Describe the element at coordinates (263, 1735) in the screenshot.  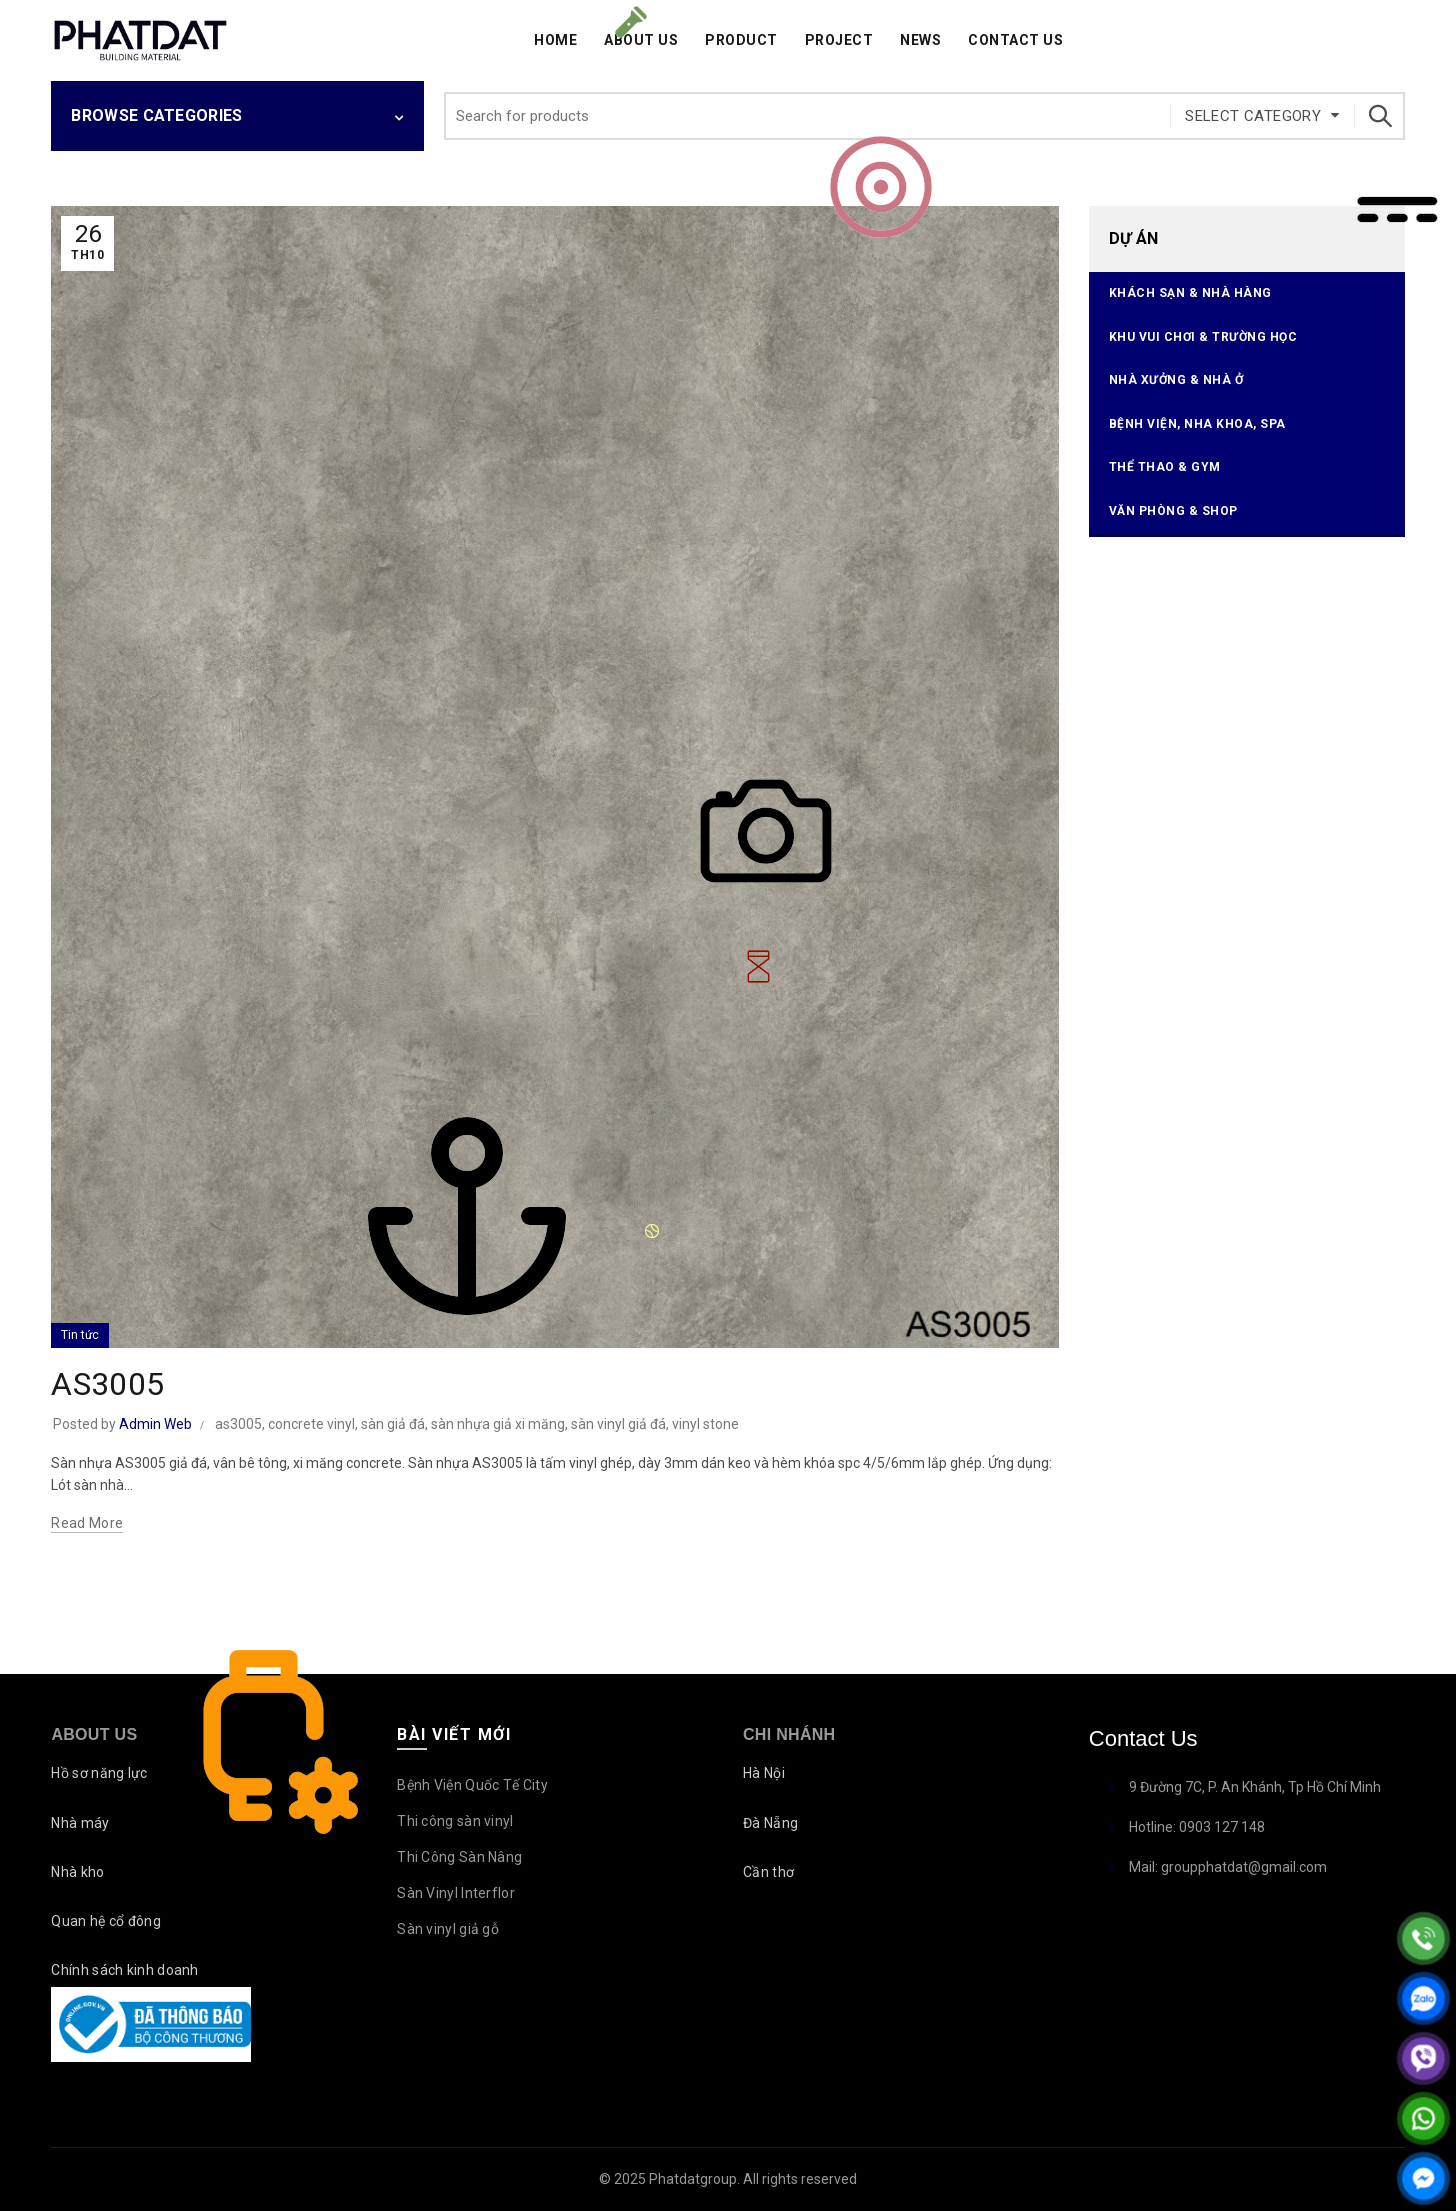
I see `access smartwatch settings` at that location.